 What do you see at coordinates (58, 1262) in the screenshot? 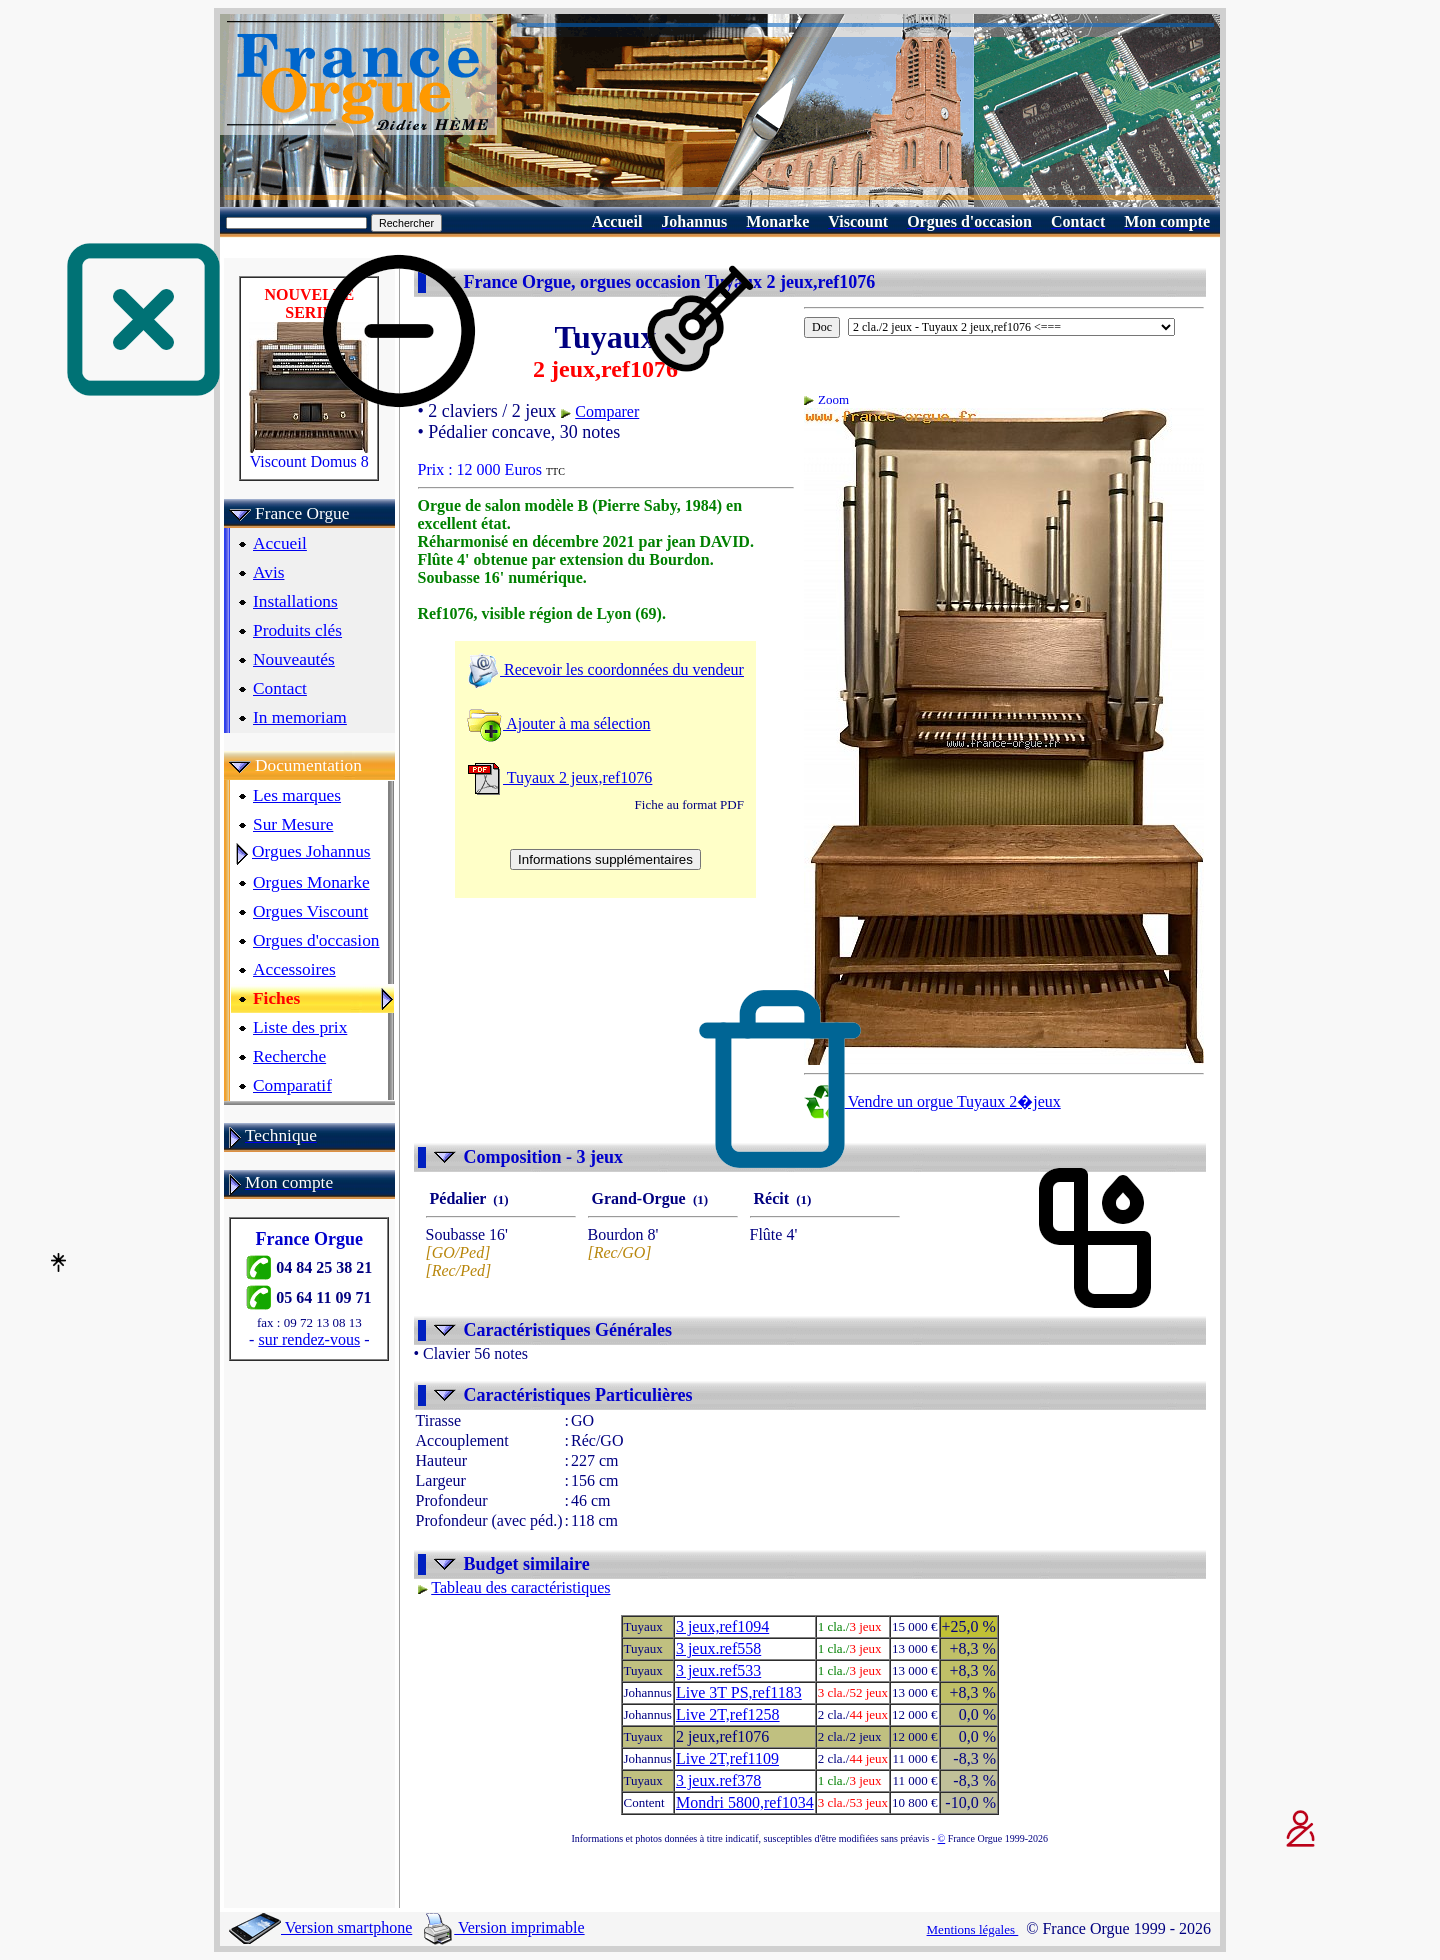
I see `visit linktree profile` at bounding box center [58, 1262].